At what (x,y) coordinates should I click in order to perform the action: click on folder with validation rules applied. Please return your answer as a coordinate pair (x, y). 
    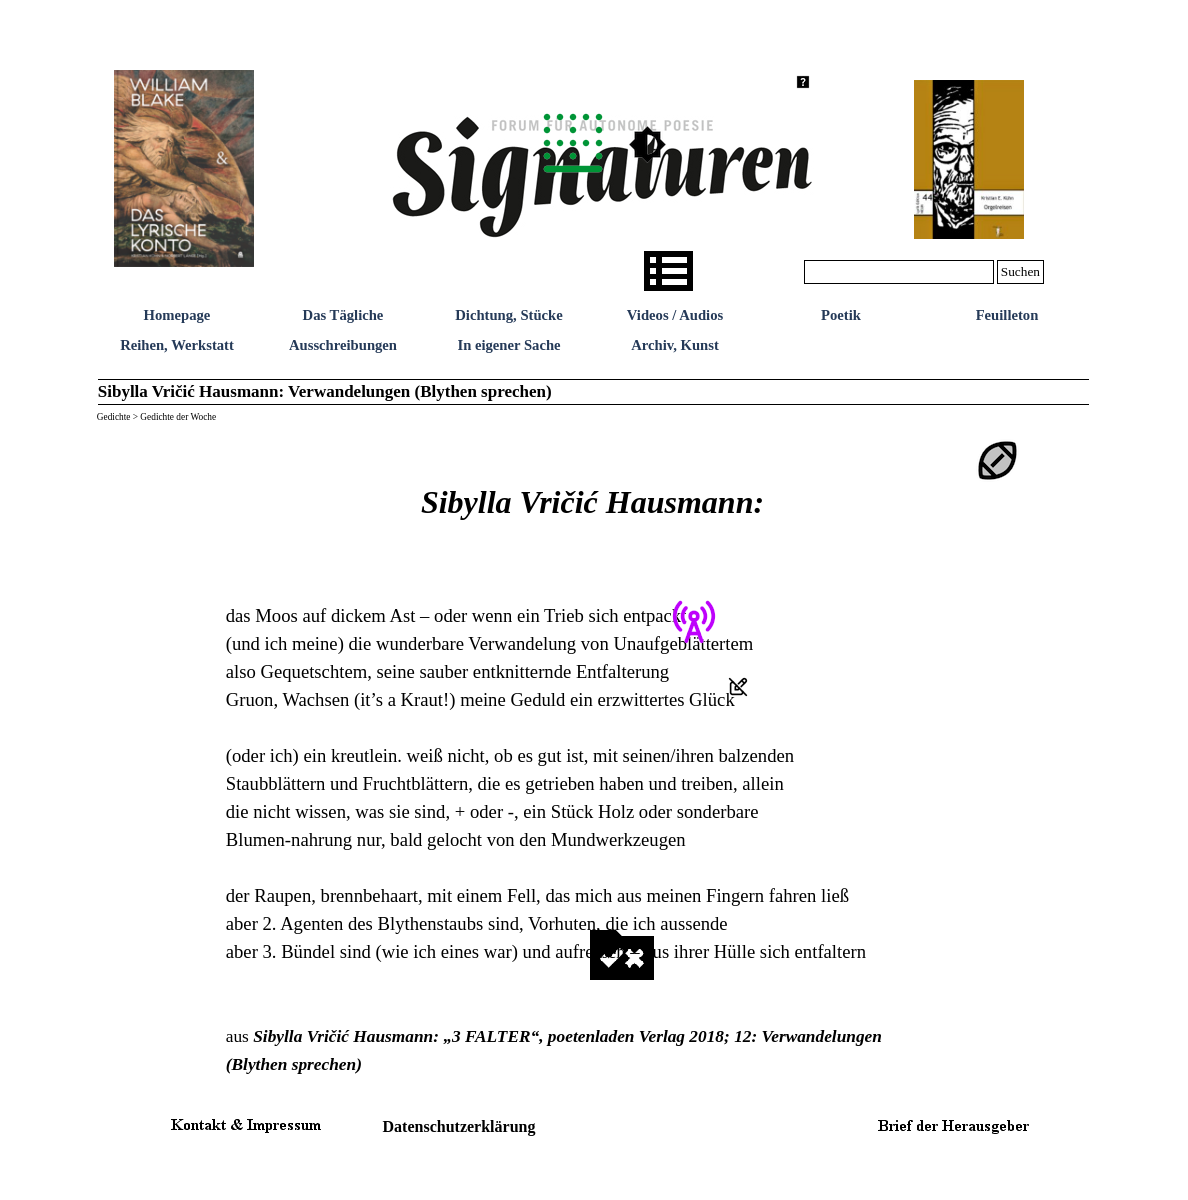
    Looking at the image, I should click on (622, 955).